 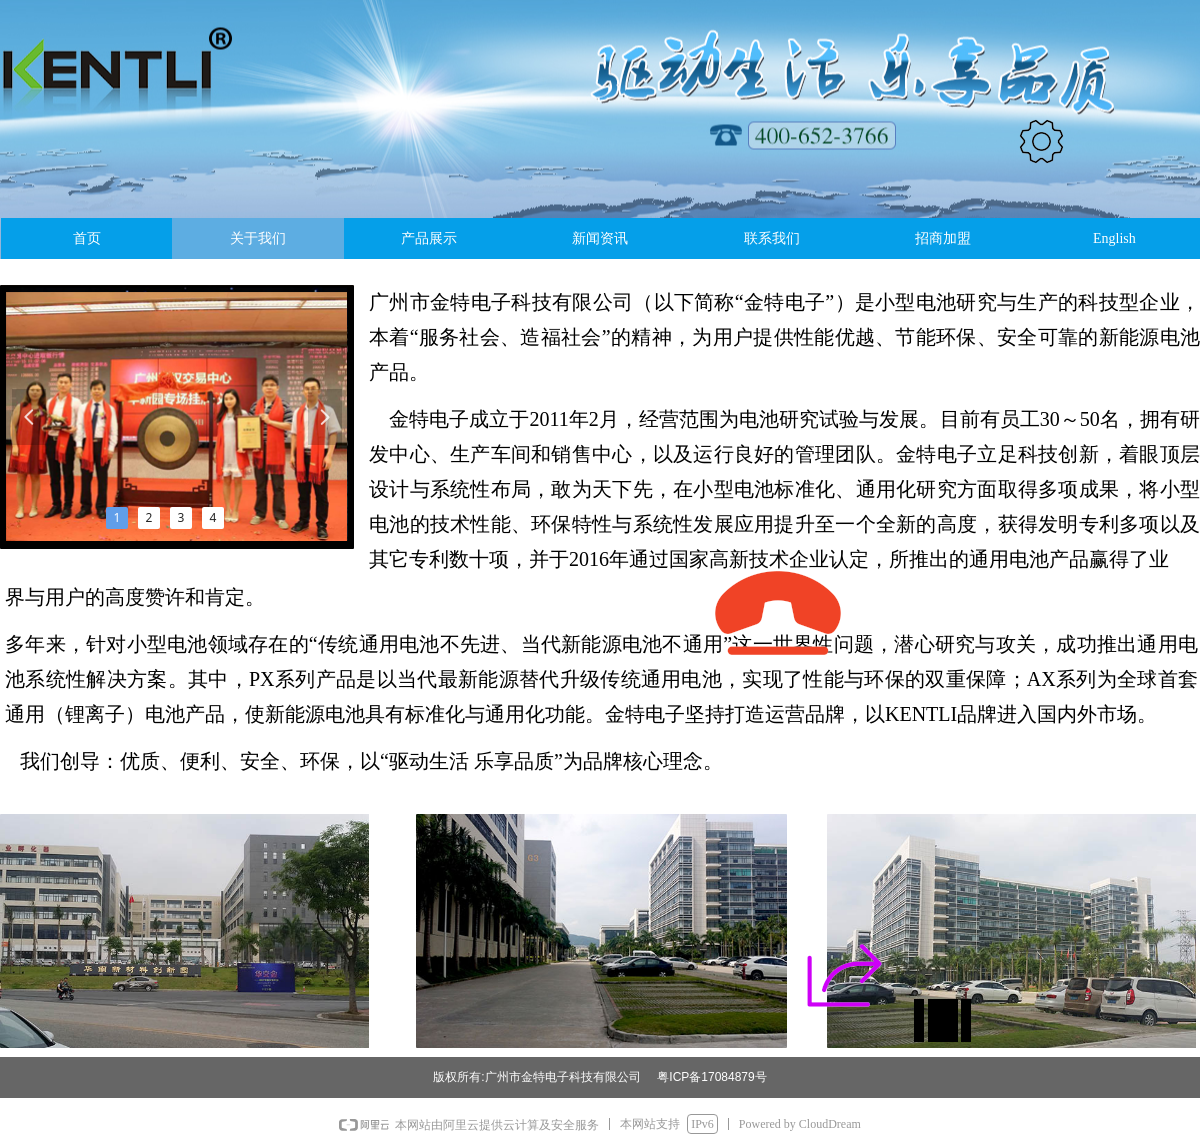 What do you see at coordinates (844, 972) in the screenshot?
I see `share this content` at bounding box center [844, 972].